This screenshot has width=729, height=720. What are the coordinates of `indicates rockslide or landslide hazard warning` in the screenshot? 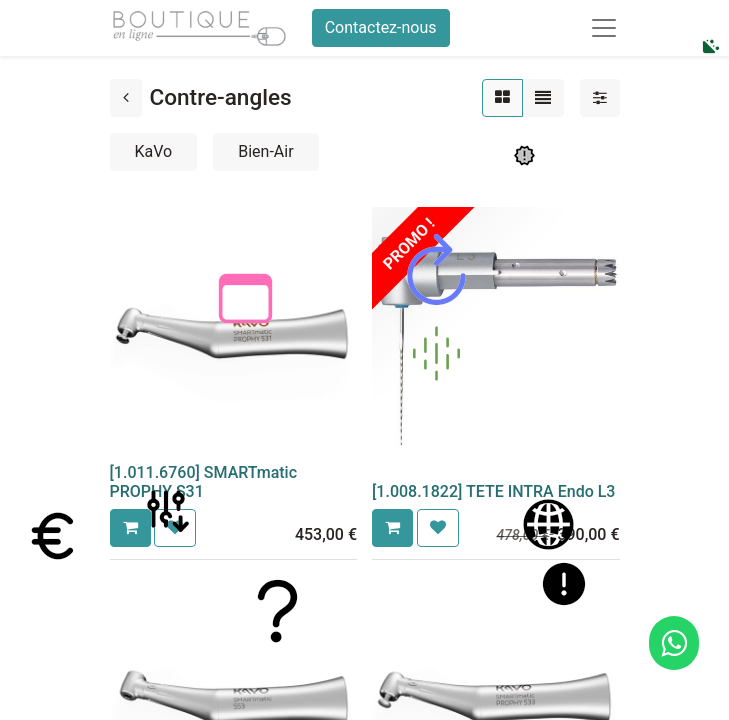 It's located at (711, 46).